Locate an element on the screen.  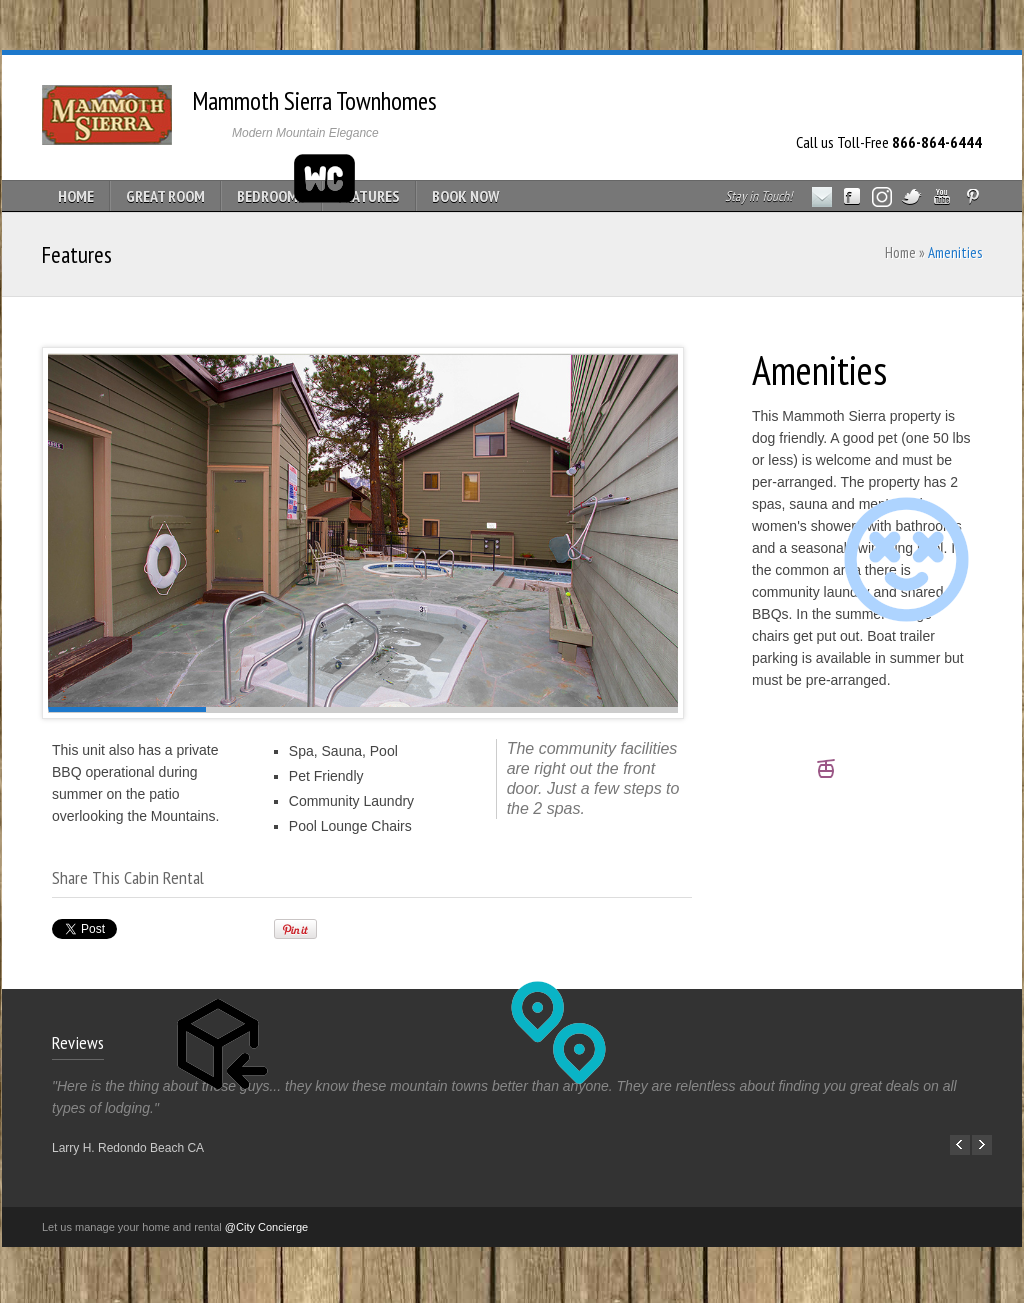
view multiple saved locations is located at coordinates (558, 1033).